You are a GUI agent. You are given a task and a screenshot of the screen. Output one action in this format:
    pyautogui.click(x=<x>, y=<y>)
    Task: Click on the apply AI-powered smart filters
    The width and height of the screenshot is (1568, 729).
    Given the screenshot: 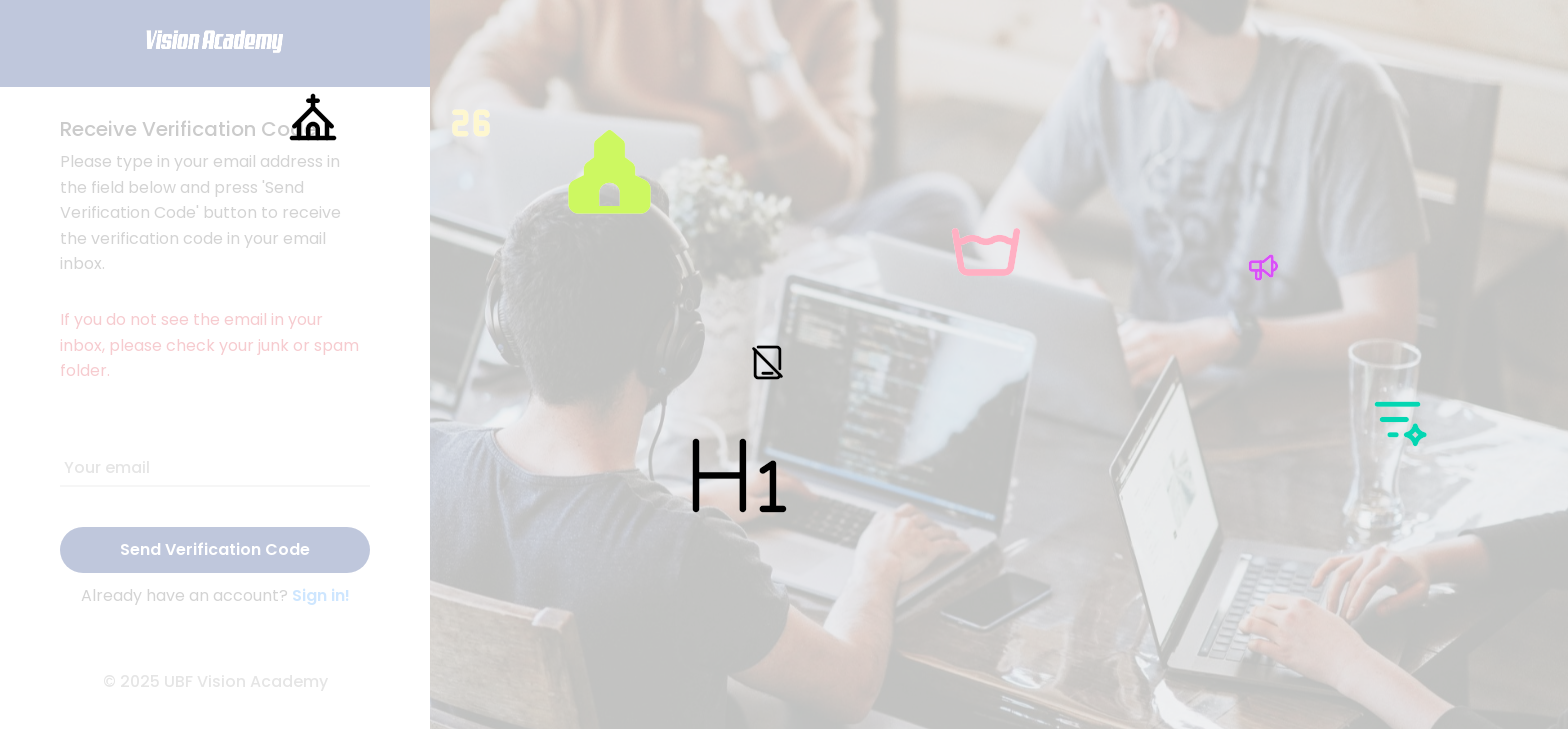 What is the action you would take?
    pyautogui.click(x=1397, y=419)
    